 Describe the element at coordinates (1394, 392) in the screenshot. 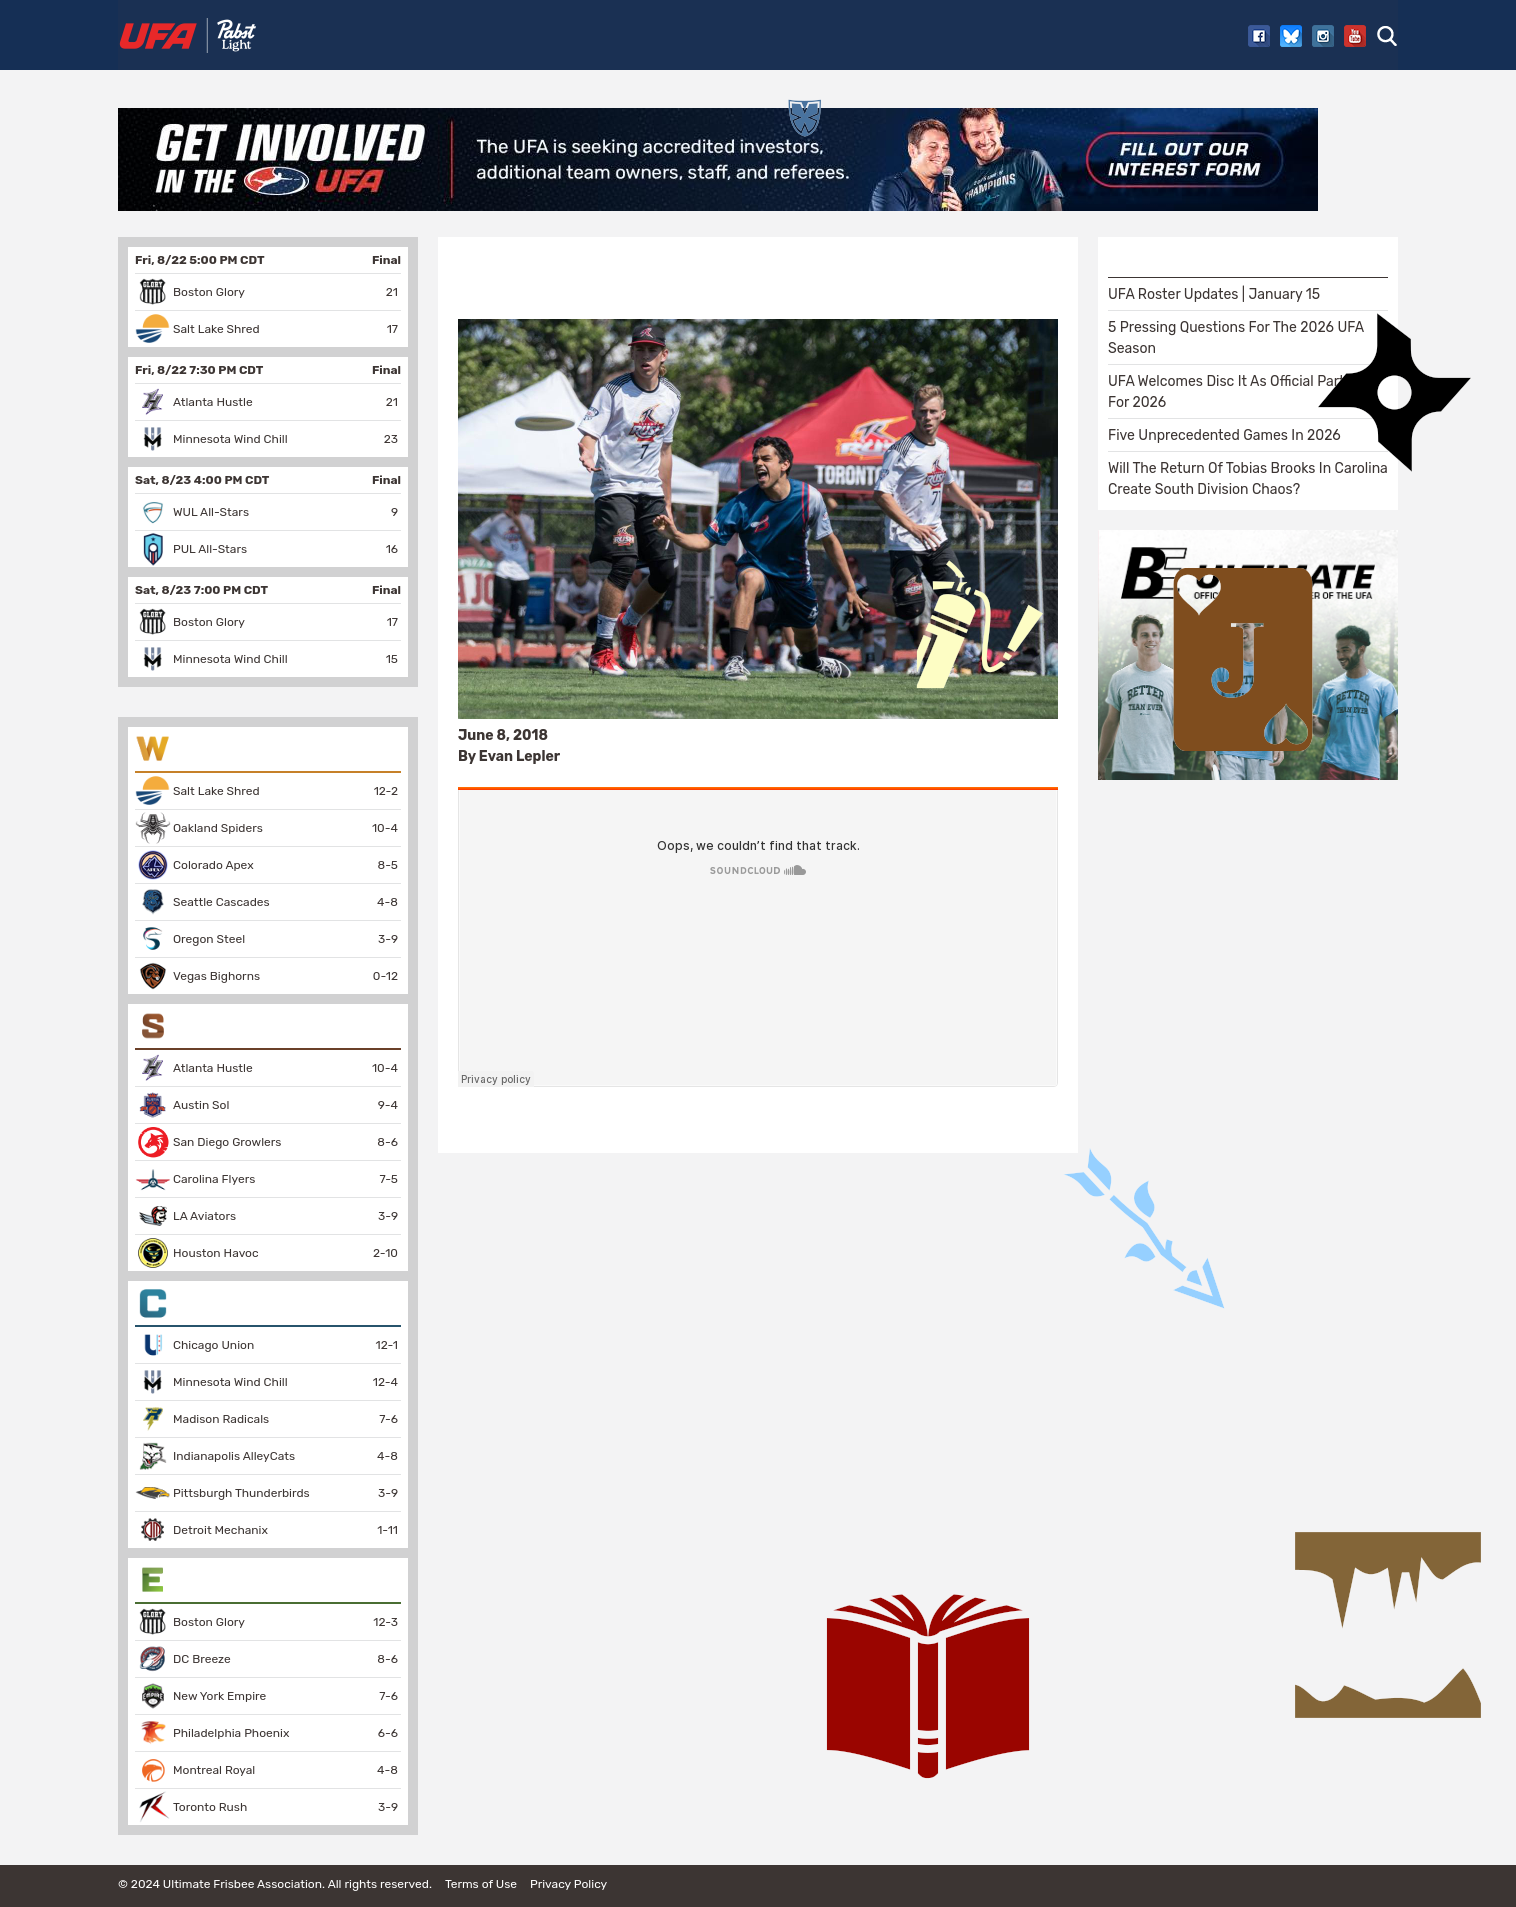

I see `ninja or stealth game mode` at that location.